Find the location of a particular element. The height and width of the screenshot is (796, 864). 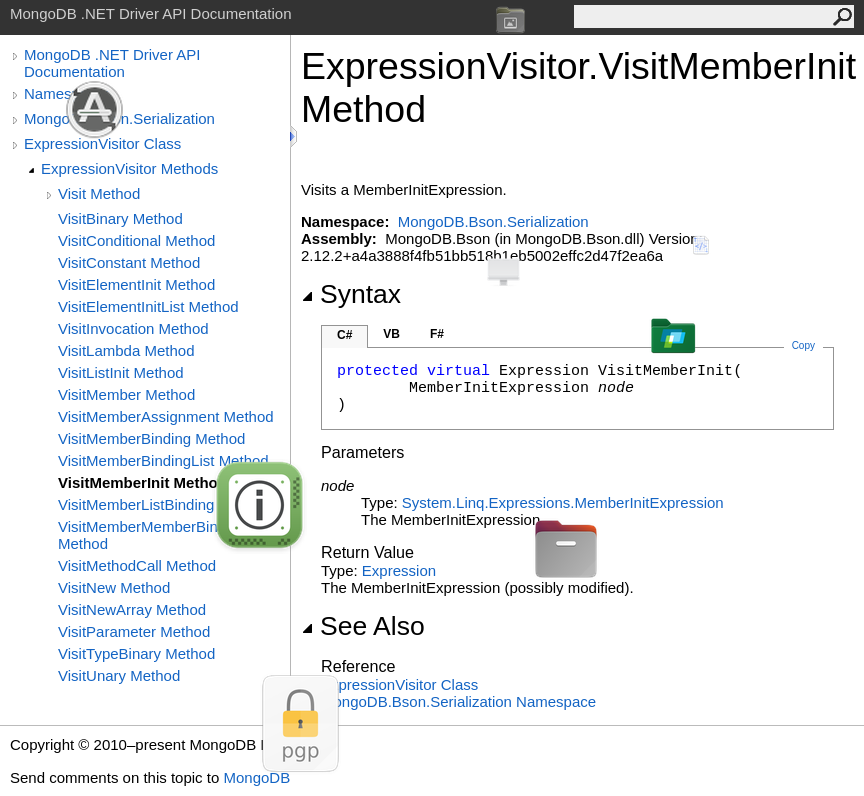

open your pictures folder is located at coordinates (510, 19).